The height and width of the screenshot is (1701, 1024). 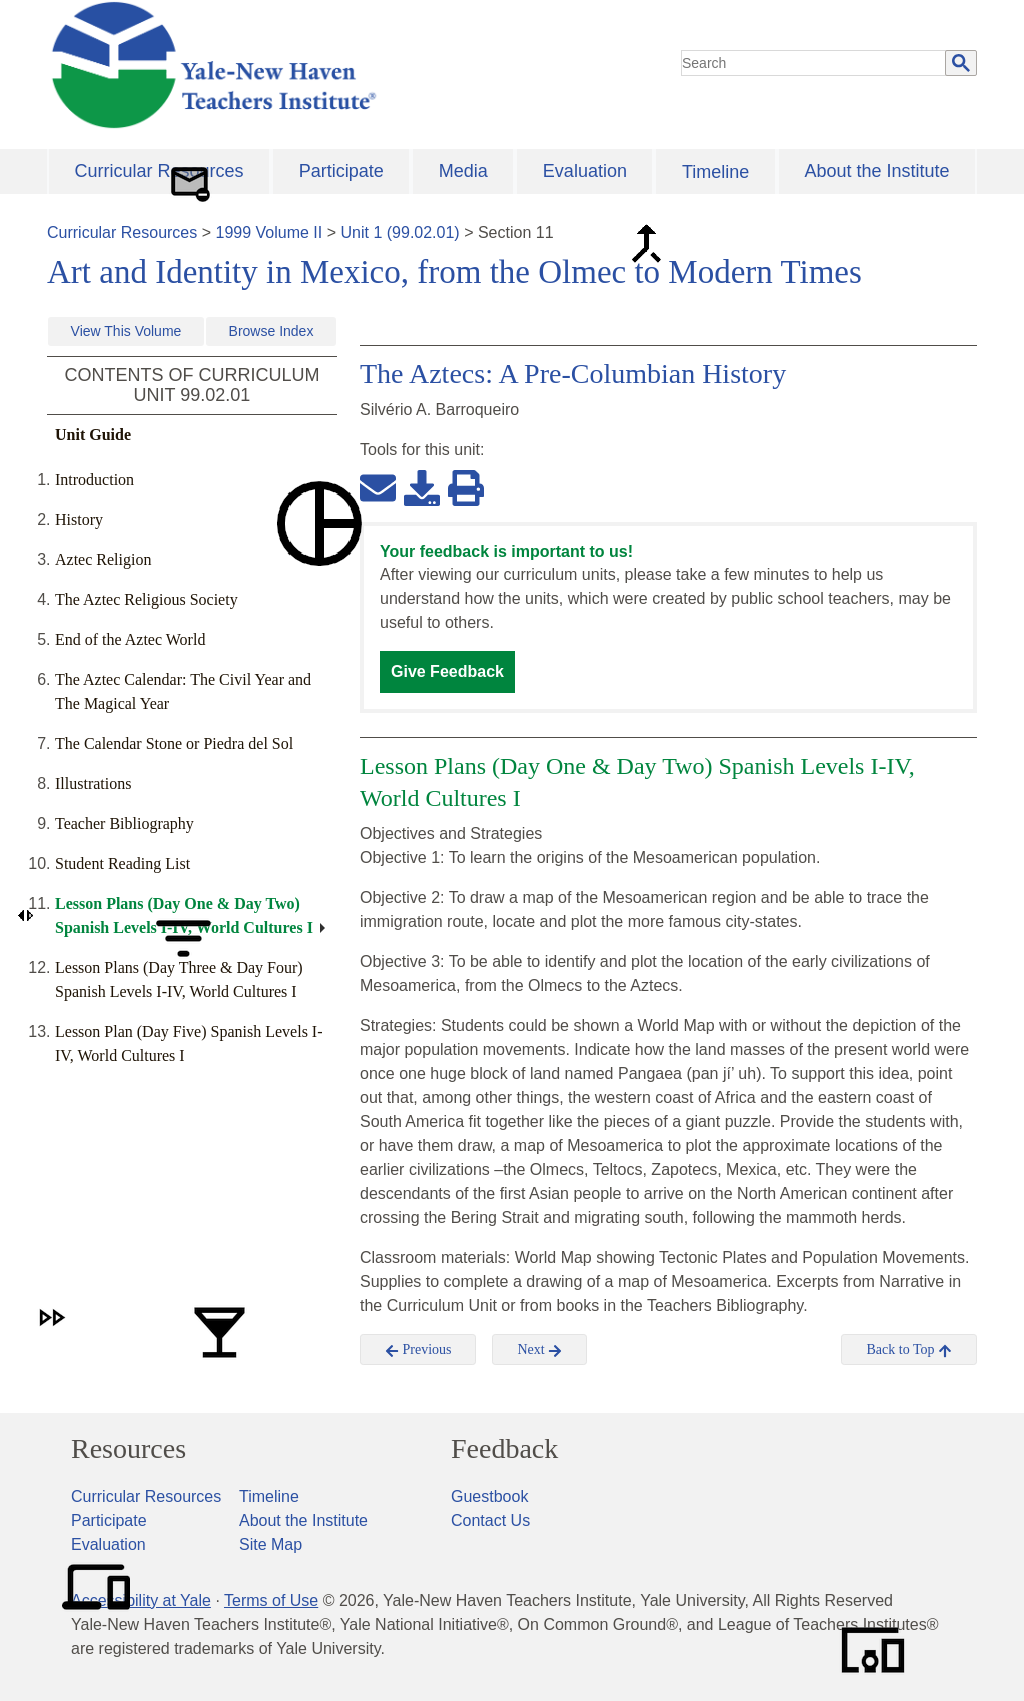 I want to click on find nearby bars or nightlife, so click(x=219, y=1332).